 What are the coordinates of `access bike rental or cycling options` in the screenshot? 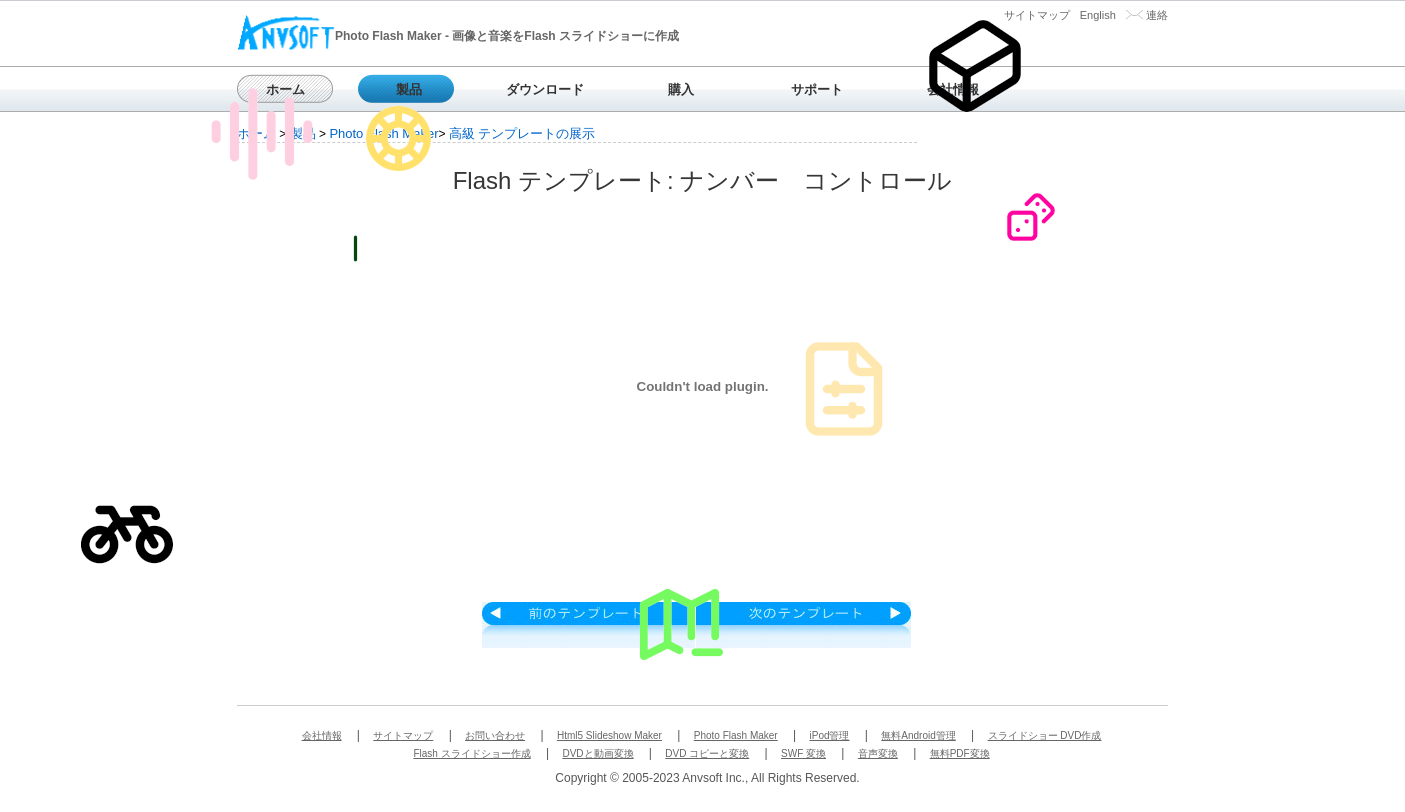 It's located at (127, 533).